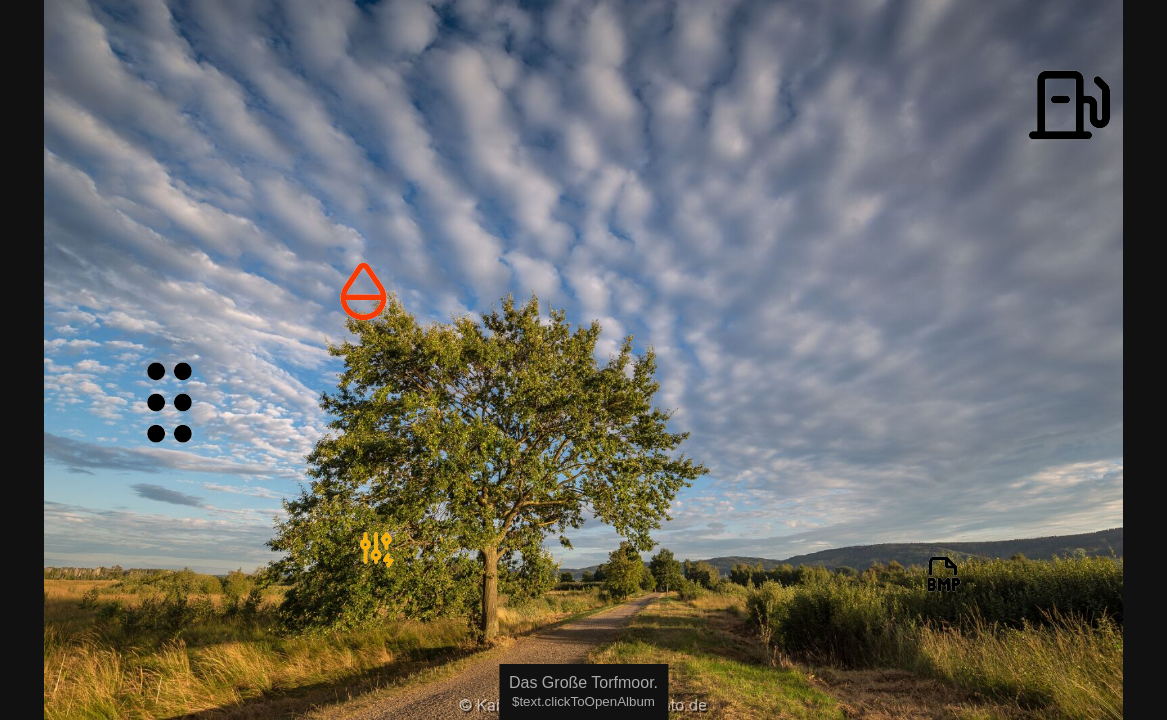  I want to click on find nearby gas stations, so click(1066, 105).